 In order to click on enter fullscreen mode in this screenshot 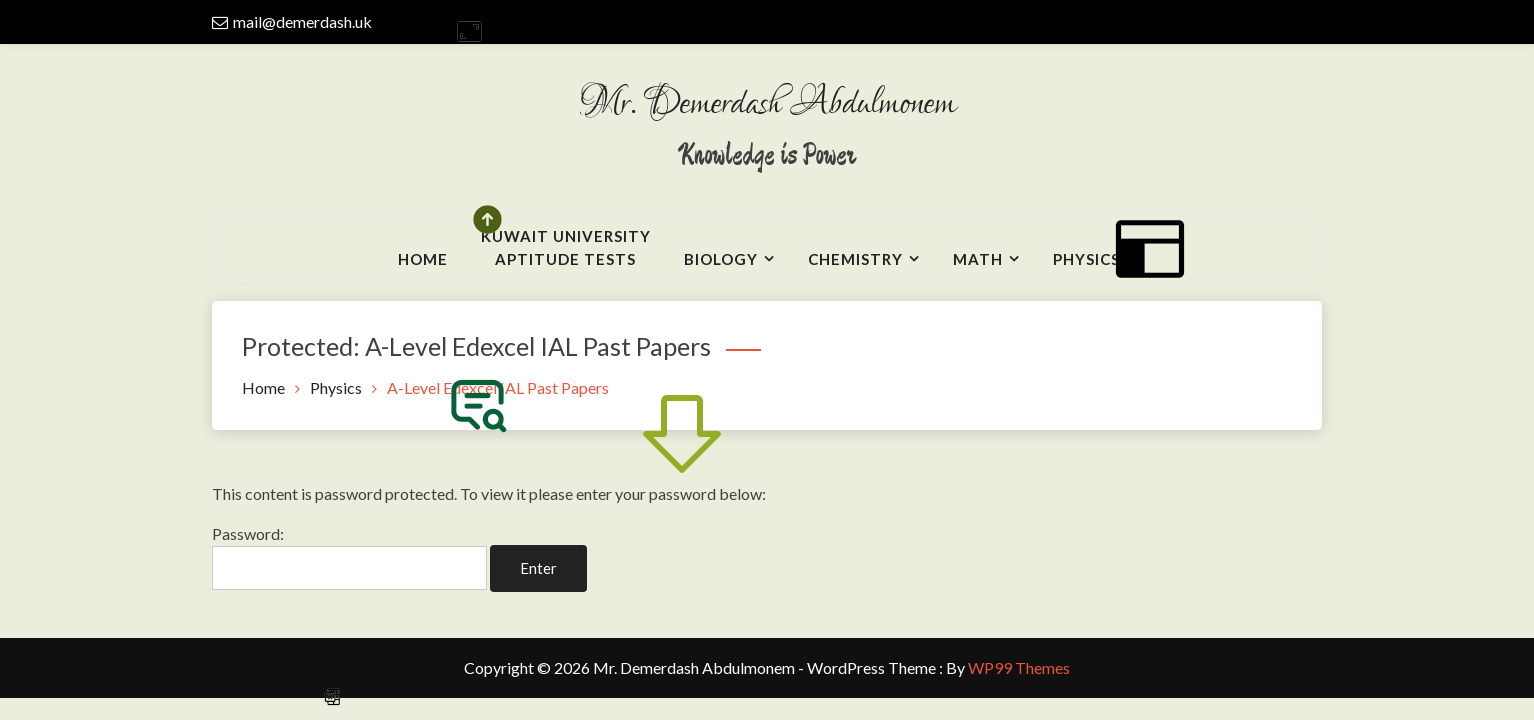, I will do `click(469, 31)`.